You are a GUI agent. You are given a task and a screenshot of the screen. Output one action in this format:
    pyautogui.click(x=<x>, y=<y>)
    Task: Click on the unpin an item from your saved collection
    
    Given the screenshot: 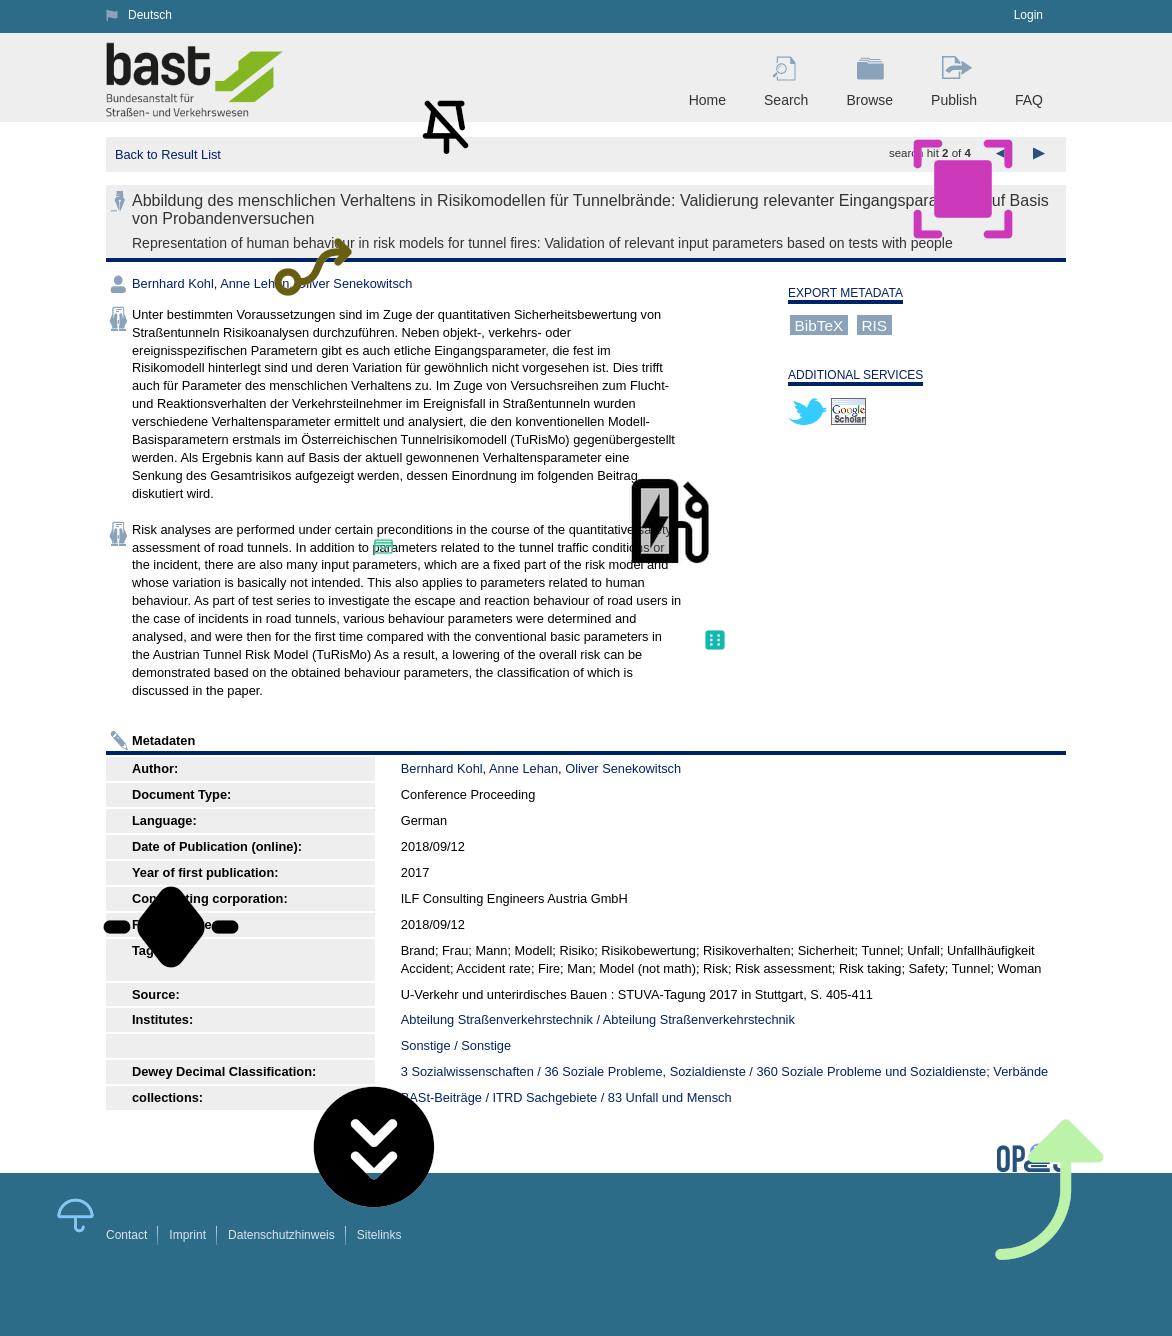 What is the action you would take?
    pyautogui.click(x=446, y=124)
    